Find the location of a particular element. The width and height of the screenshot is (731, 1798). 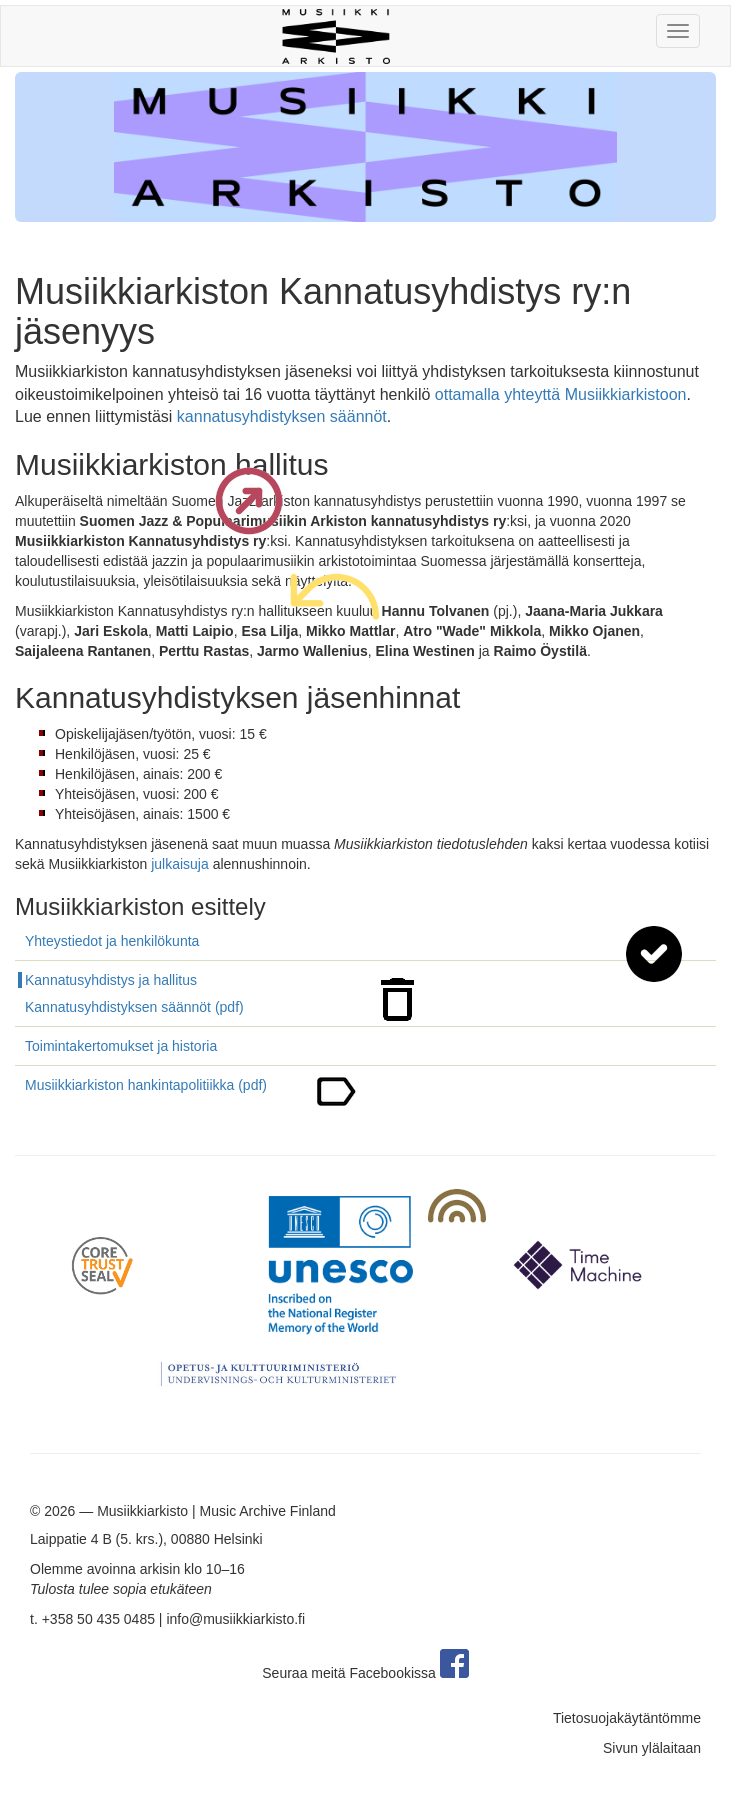

indicates a closed issue in the activity feed is located at coordinates (654, 954).